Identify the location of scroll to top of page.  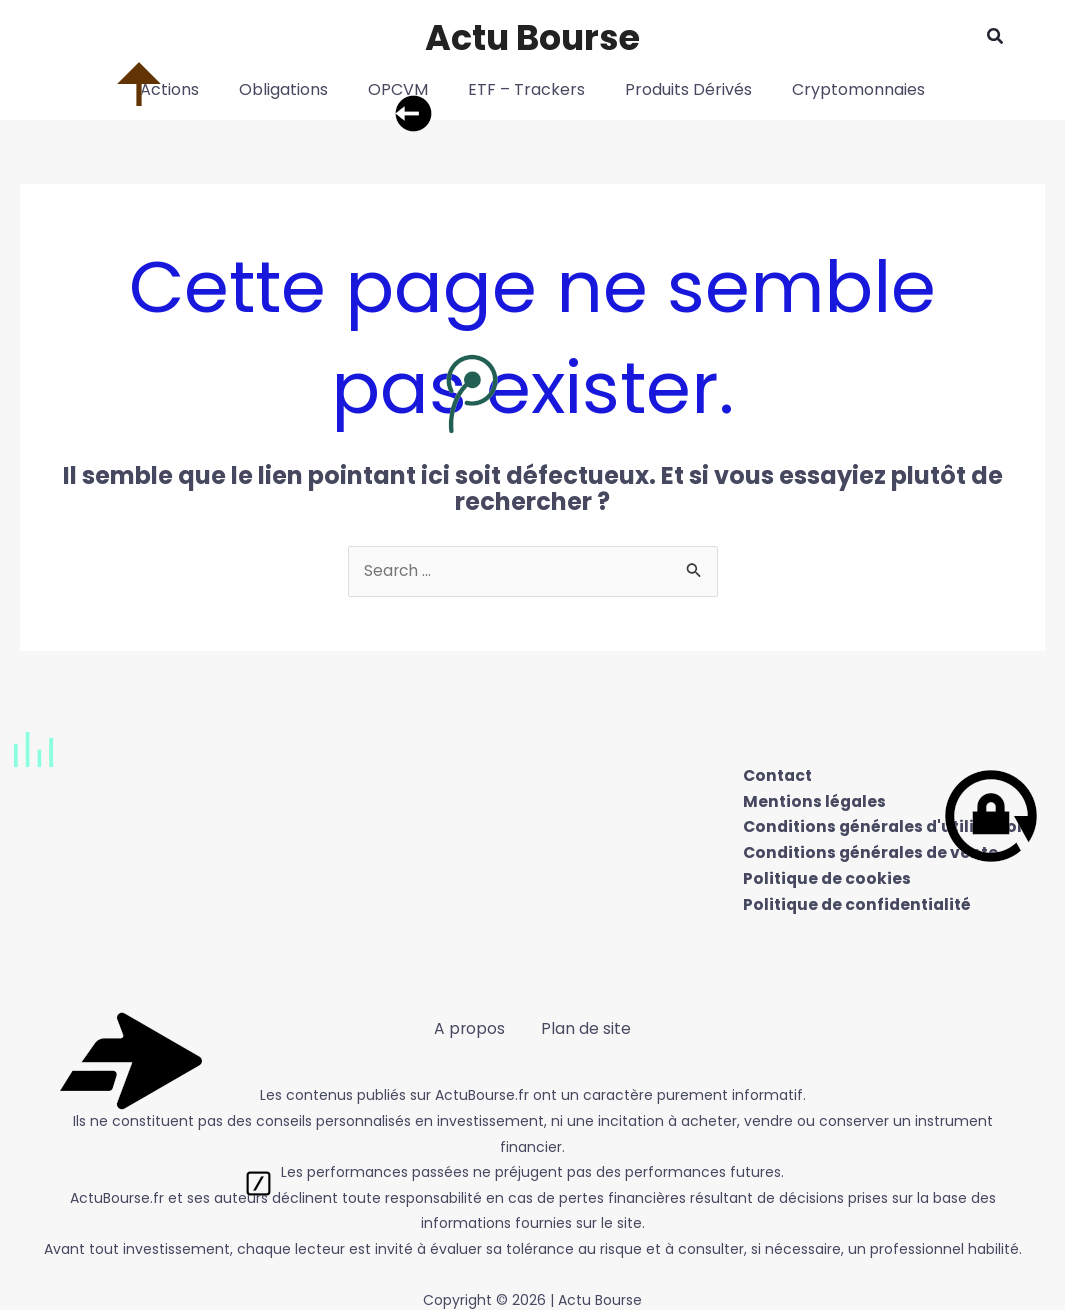
(139, 84).